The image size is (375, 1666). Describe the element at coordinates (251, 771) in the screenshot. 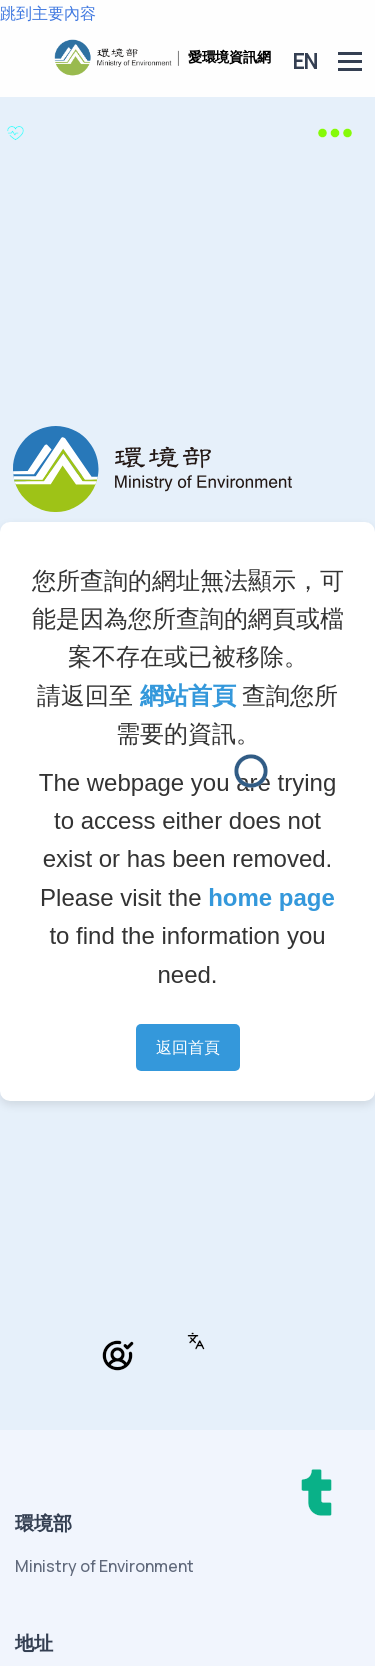

I see `start recording audio or video` at that location.